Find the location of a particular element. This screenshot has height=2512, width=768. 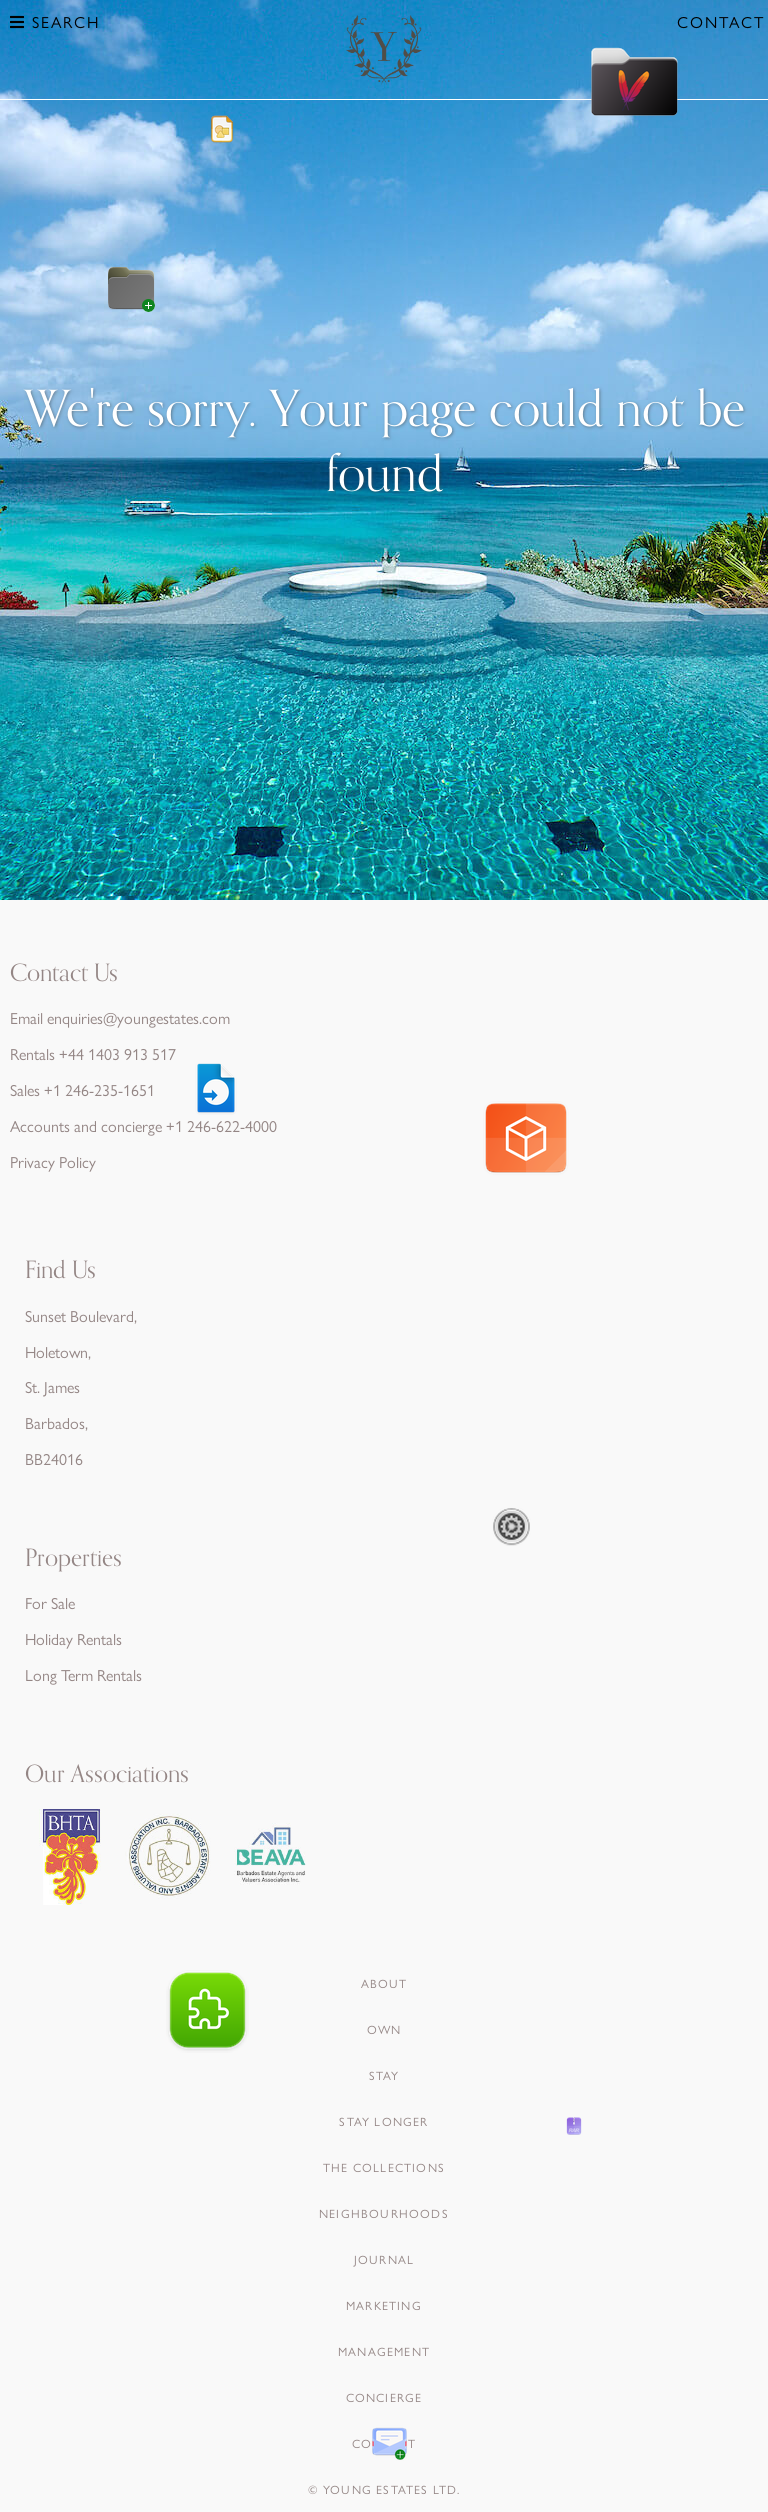

open a graphics template file is located at coordinates (222, 129).